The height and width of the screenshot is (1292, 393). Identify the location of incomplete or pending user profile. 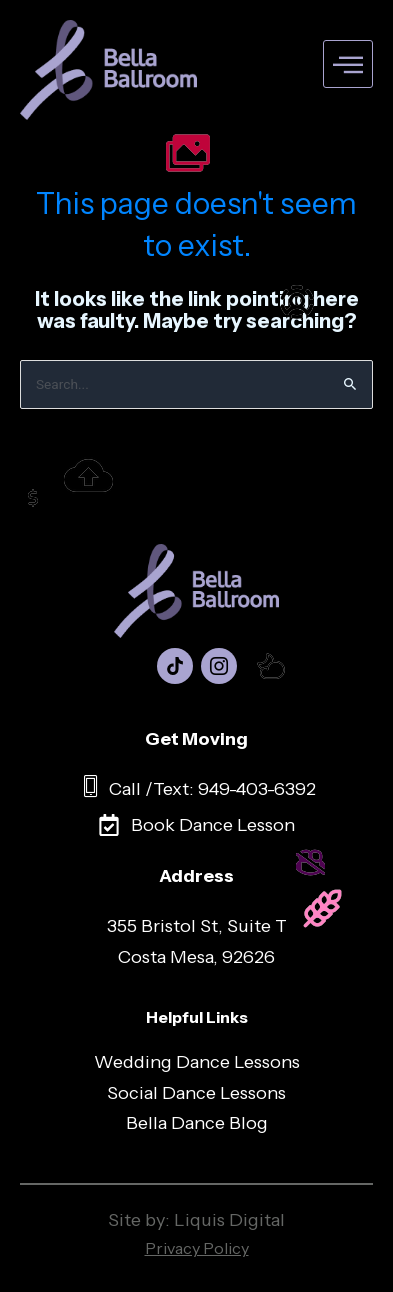
(297, 302).